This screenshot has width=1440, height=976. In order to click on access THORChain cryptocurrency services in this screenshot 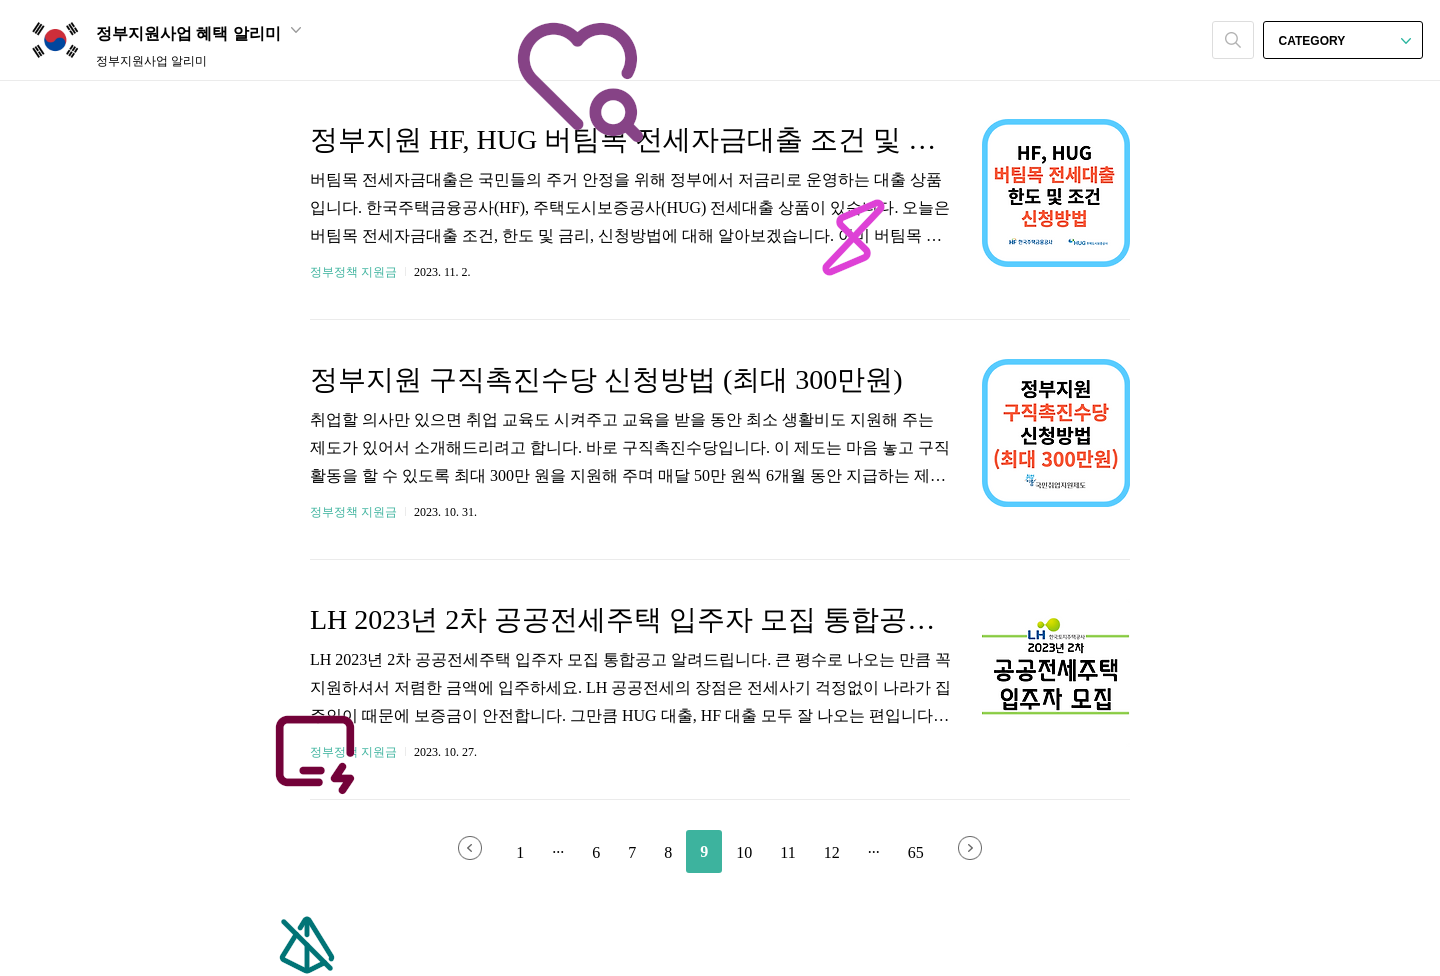, I will do `click(853, 237)`.